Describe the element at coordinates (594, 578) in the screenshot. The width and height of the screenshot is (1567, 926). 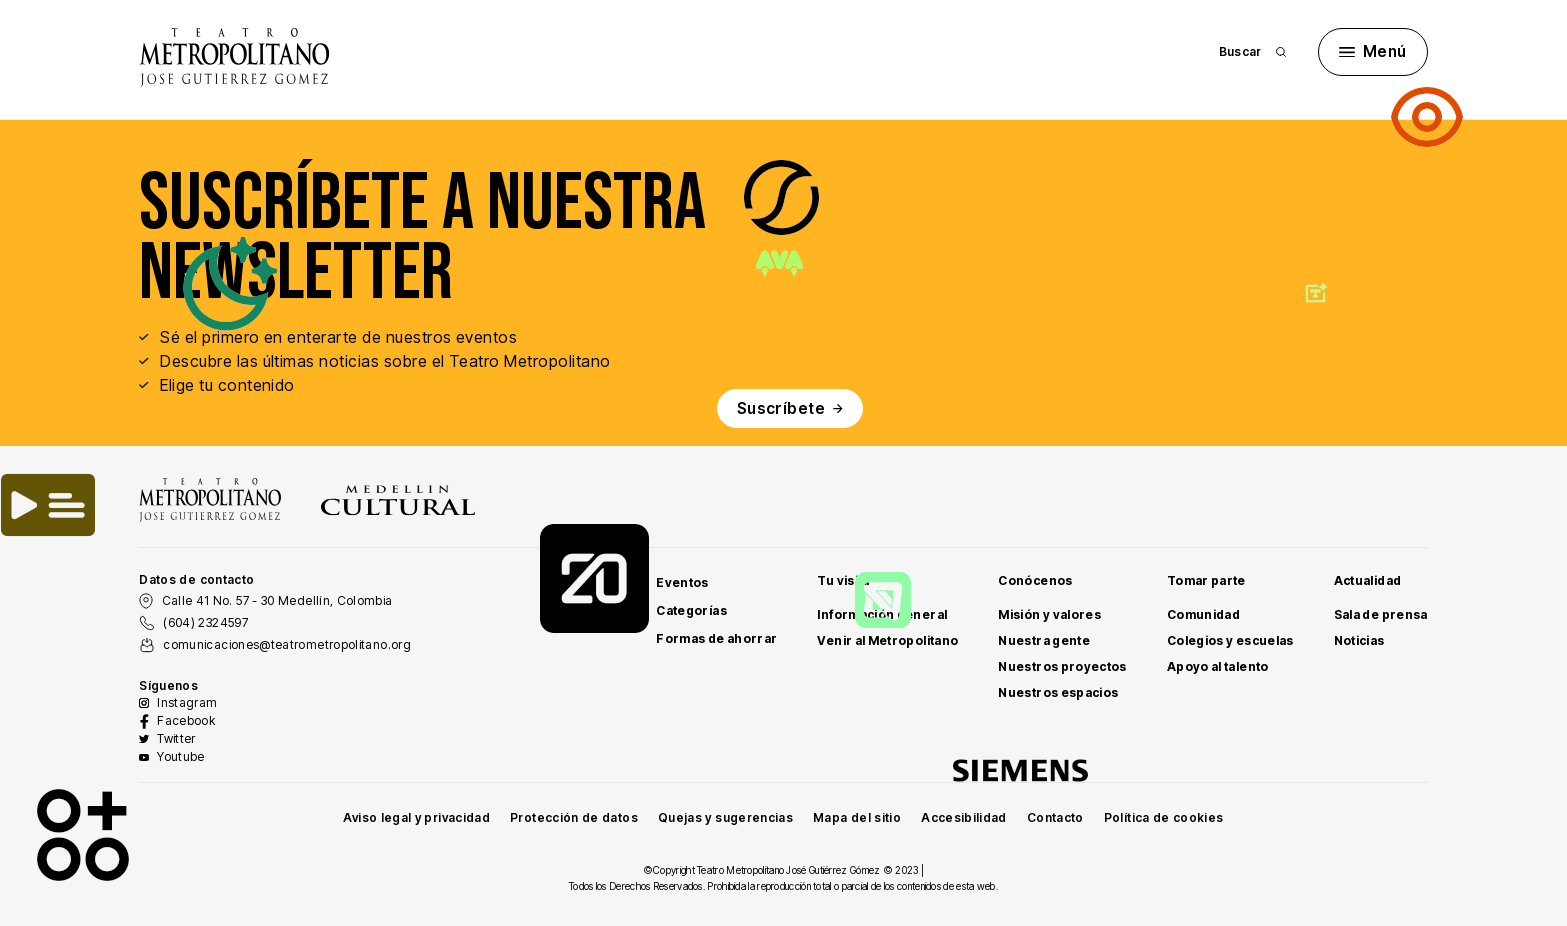
I see `open the Twenty CRM app` at that location.